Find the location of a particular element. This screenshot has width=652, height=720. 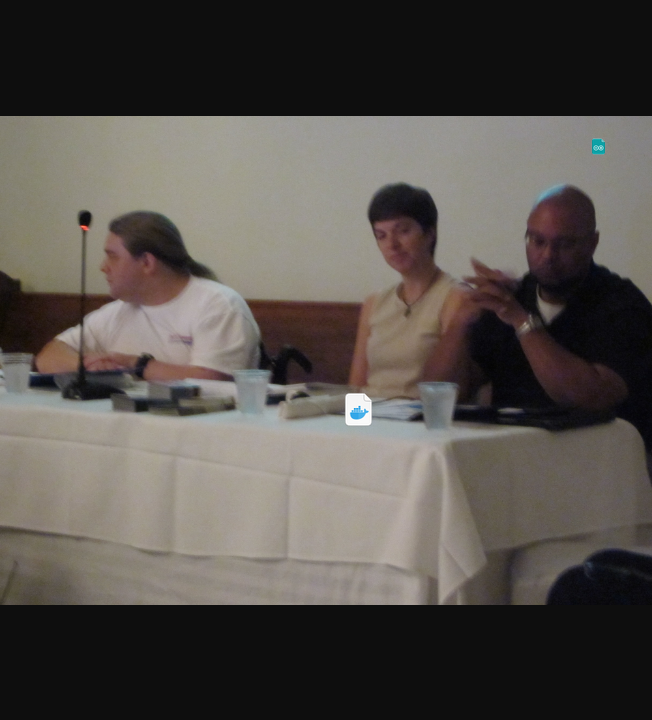

a dockerfile or docker configuration file is located at coordinates (358, 409).